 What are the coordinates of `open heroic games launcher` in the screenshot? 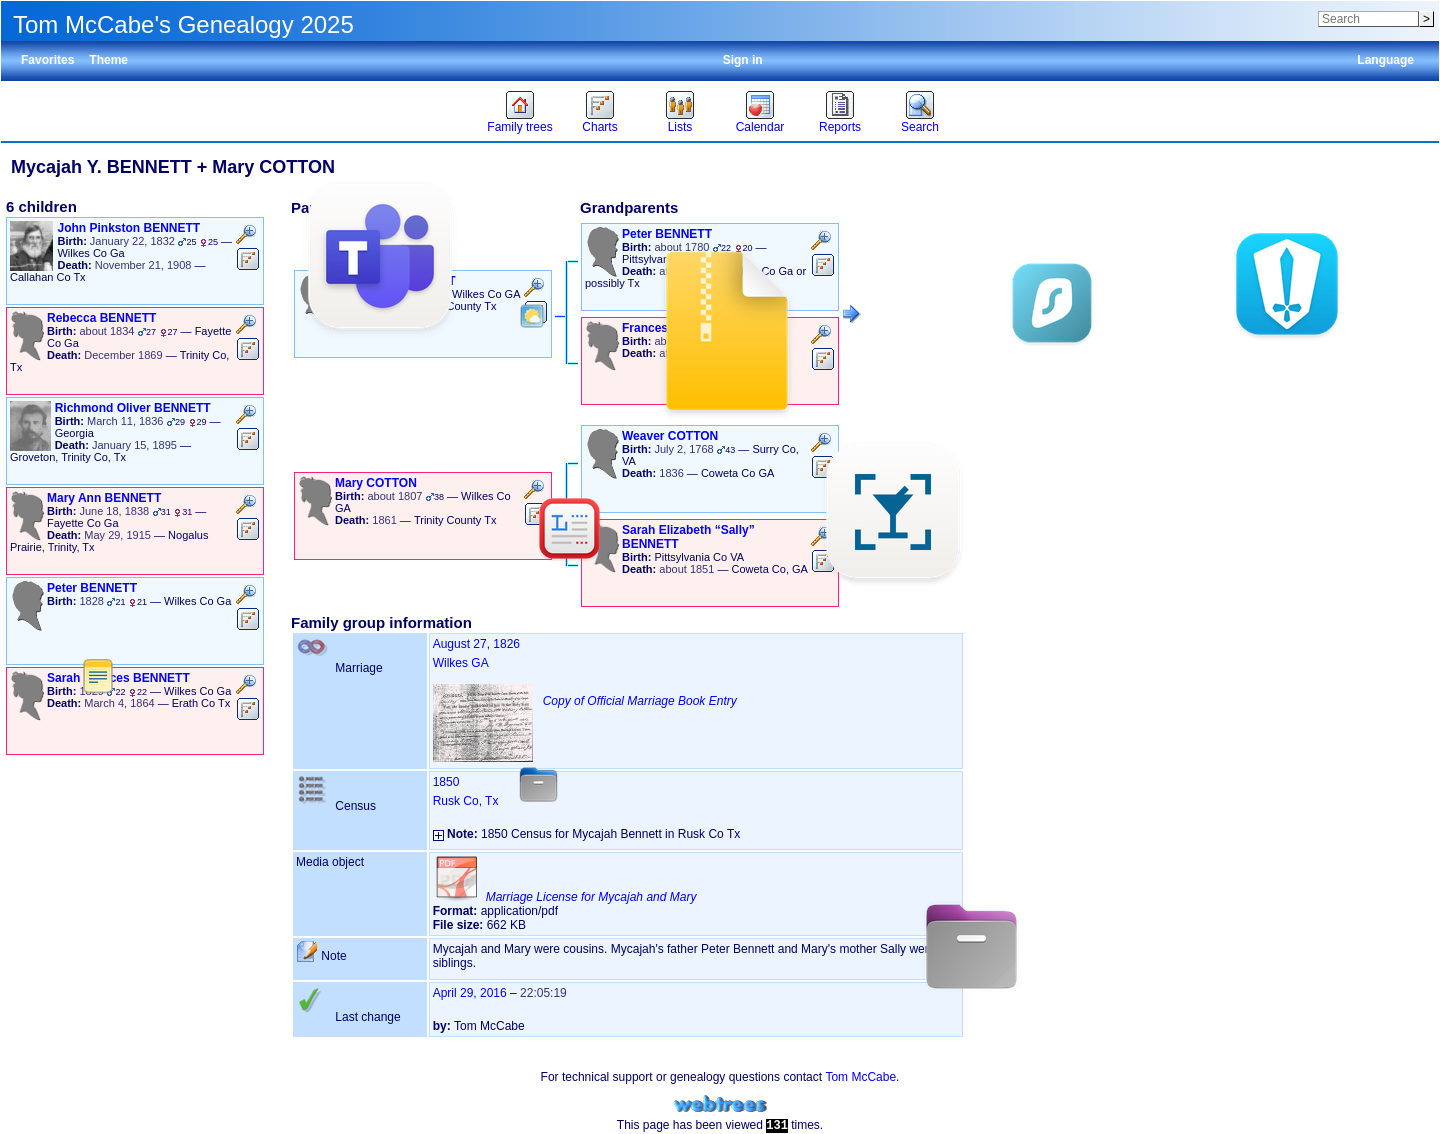 It's located at (1287, 284).